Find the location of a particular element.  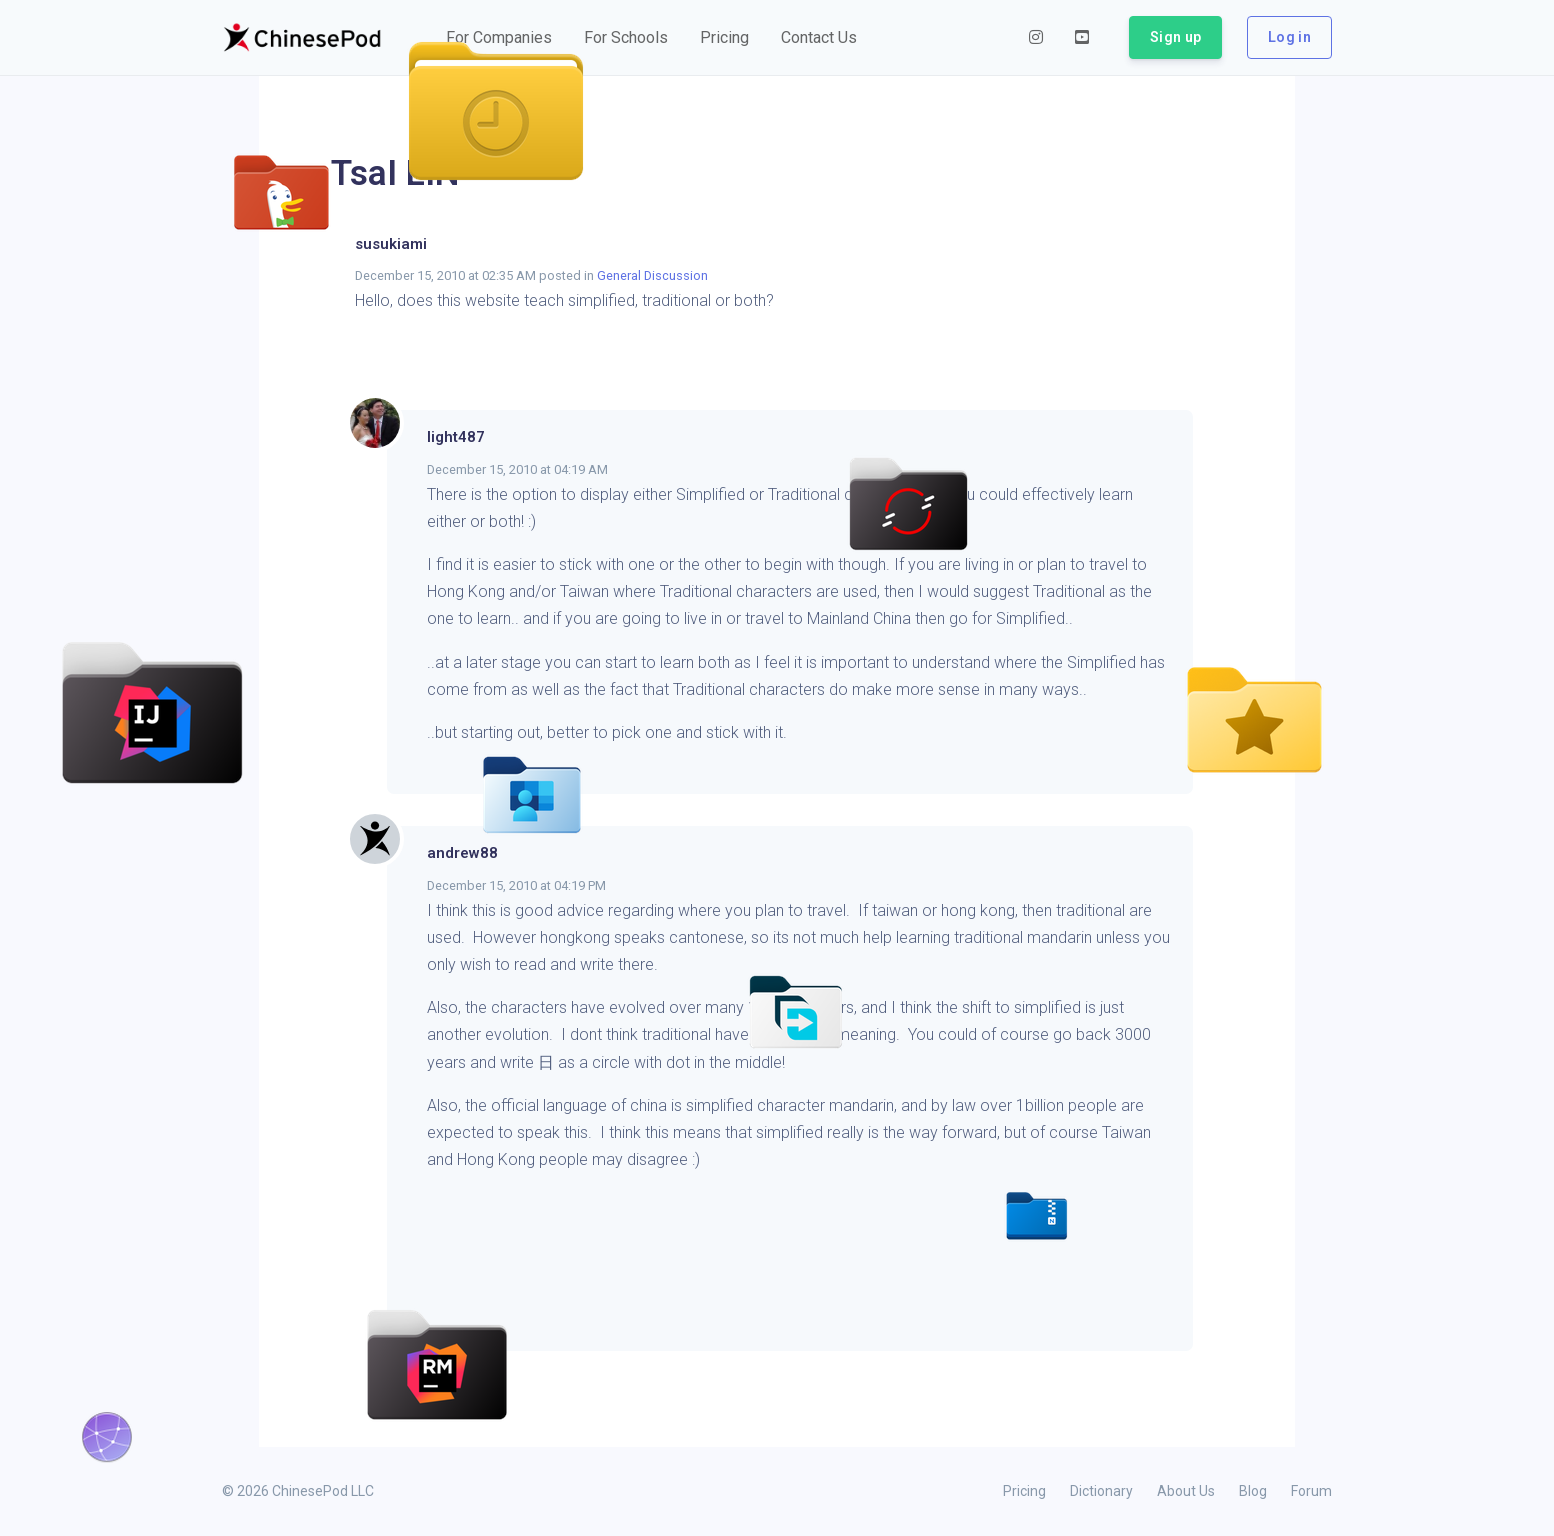

folder containing OpenShift project files is located at coordinates (908, 507).